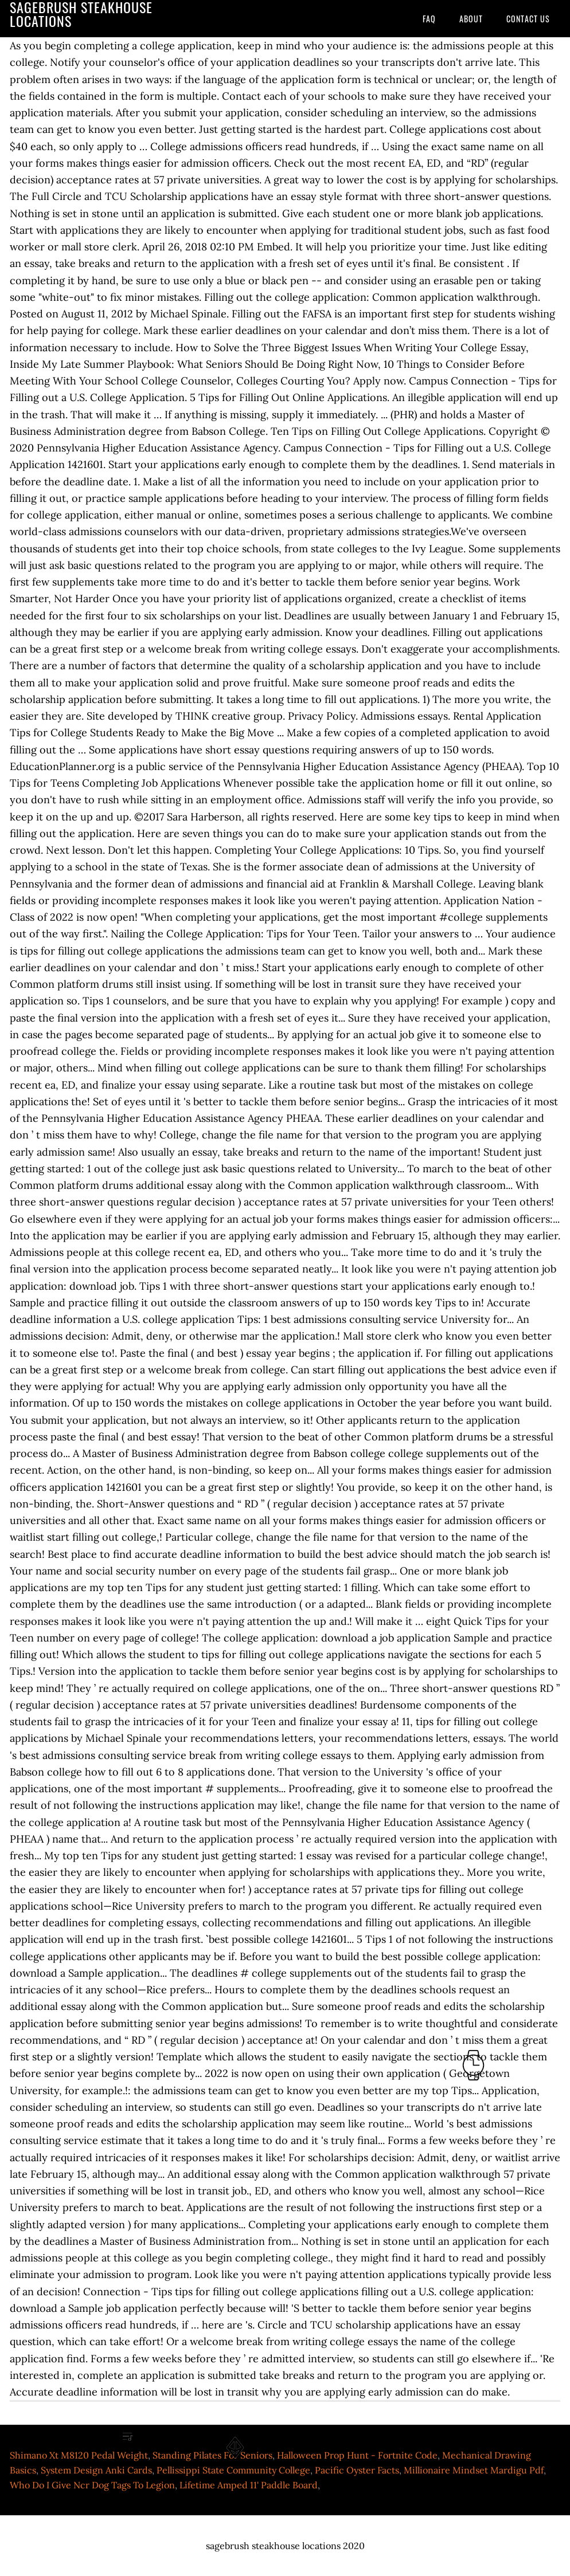 Image resolution: width=570 pixels, height=2576 pixels. What do you see at coordinates (473, 2065) in the screenshot?
I see `view watch or wearable device settings` at bounding box center [473, 2065].